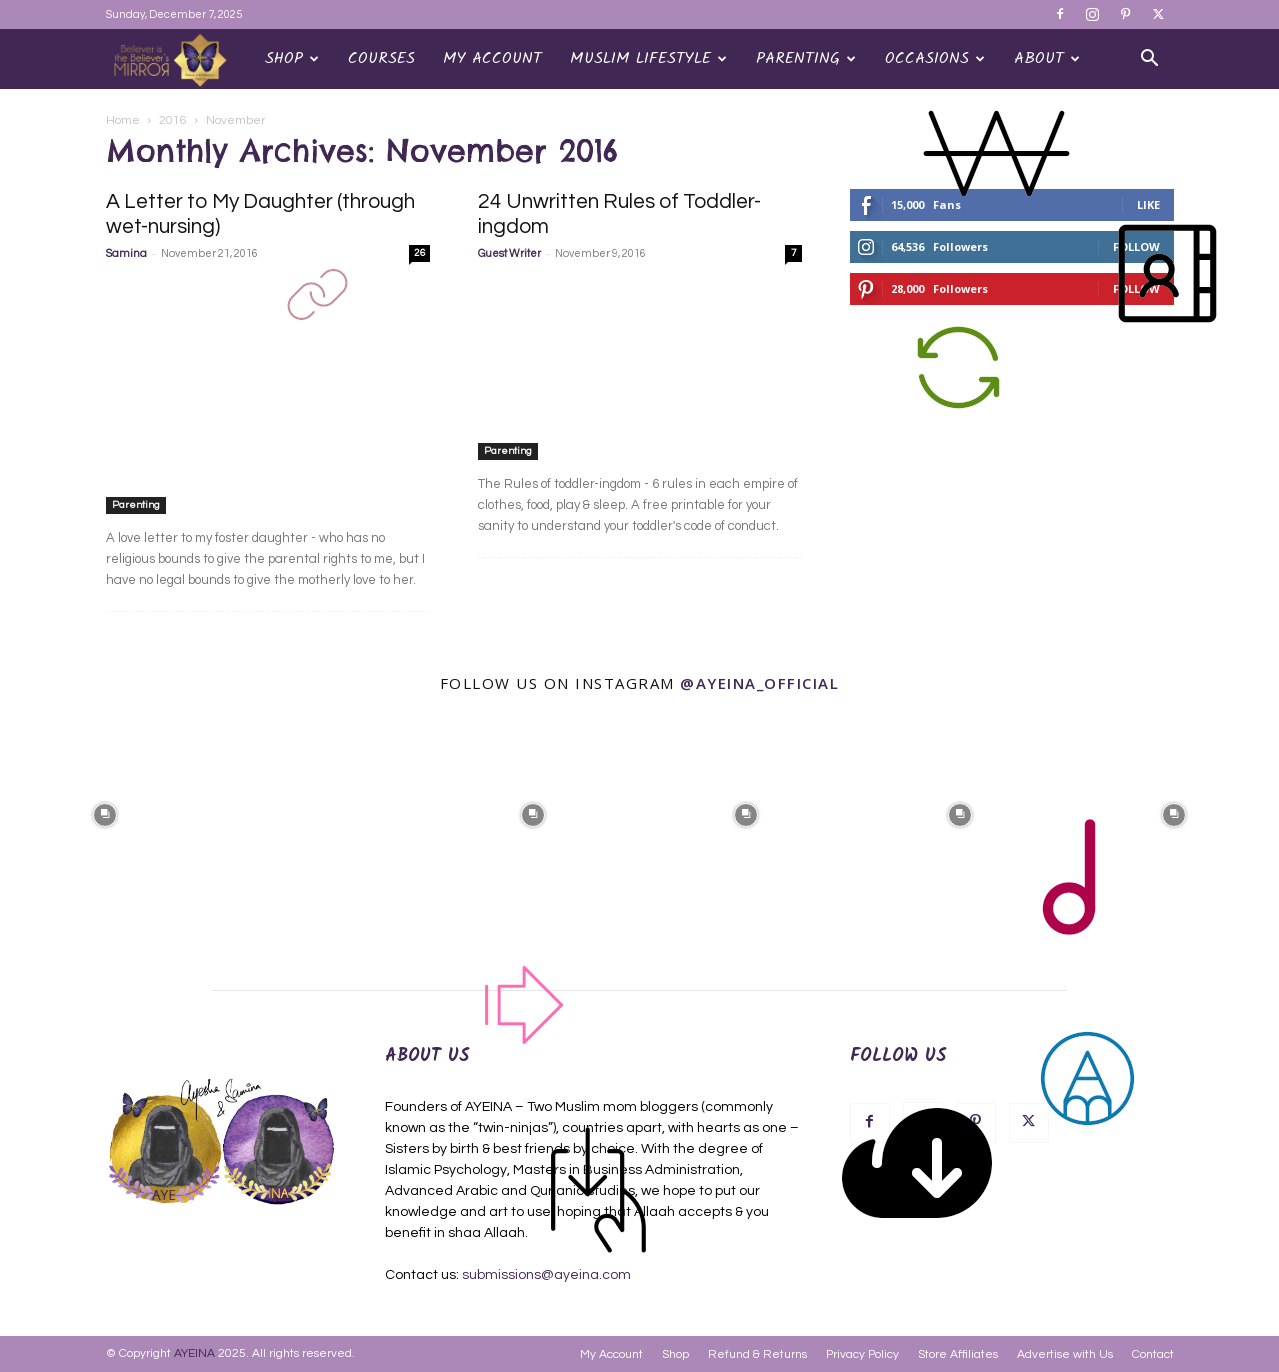  I want to click on edit or modify content, so click(1087, 1078).